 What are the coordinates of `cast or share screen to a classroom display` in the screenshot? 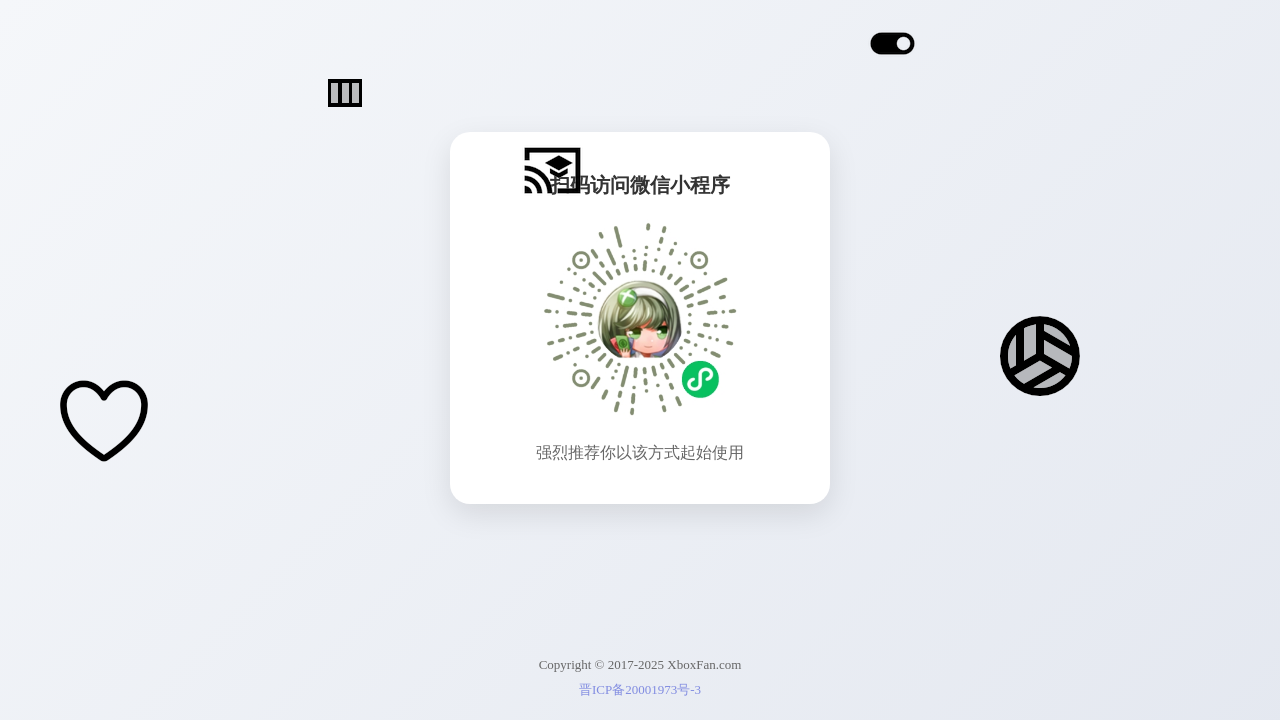 It's located at (552, 170).